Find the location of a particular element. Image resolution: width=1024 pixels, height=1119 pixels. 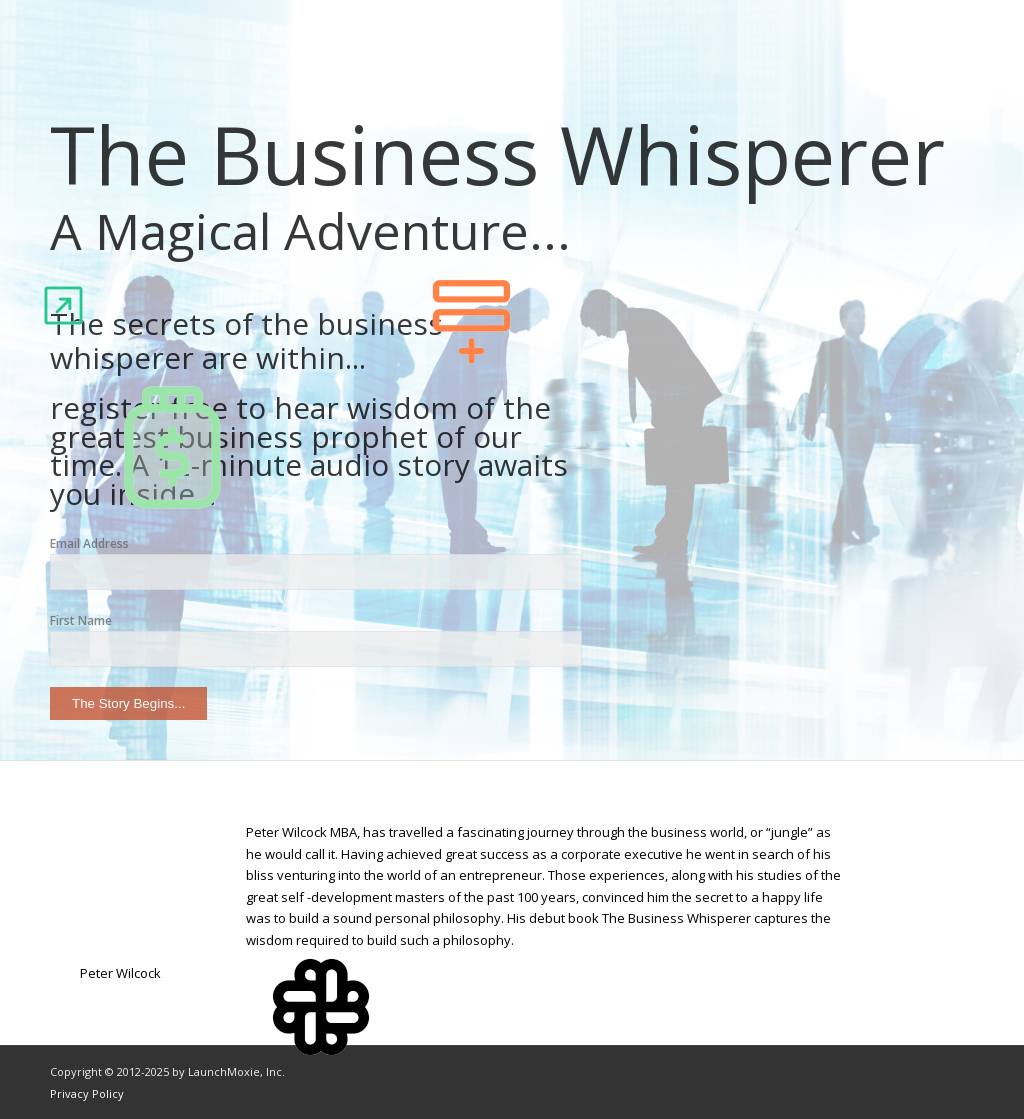

open Slack messaging app is located at coordinates (321, 1007).